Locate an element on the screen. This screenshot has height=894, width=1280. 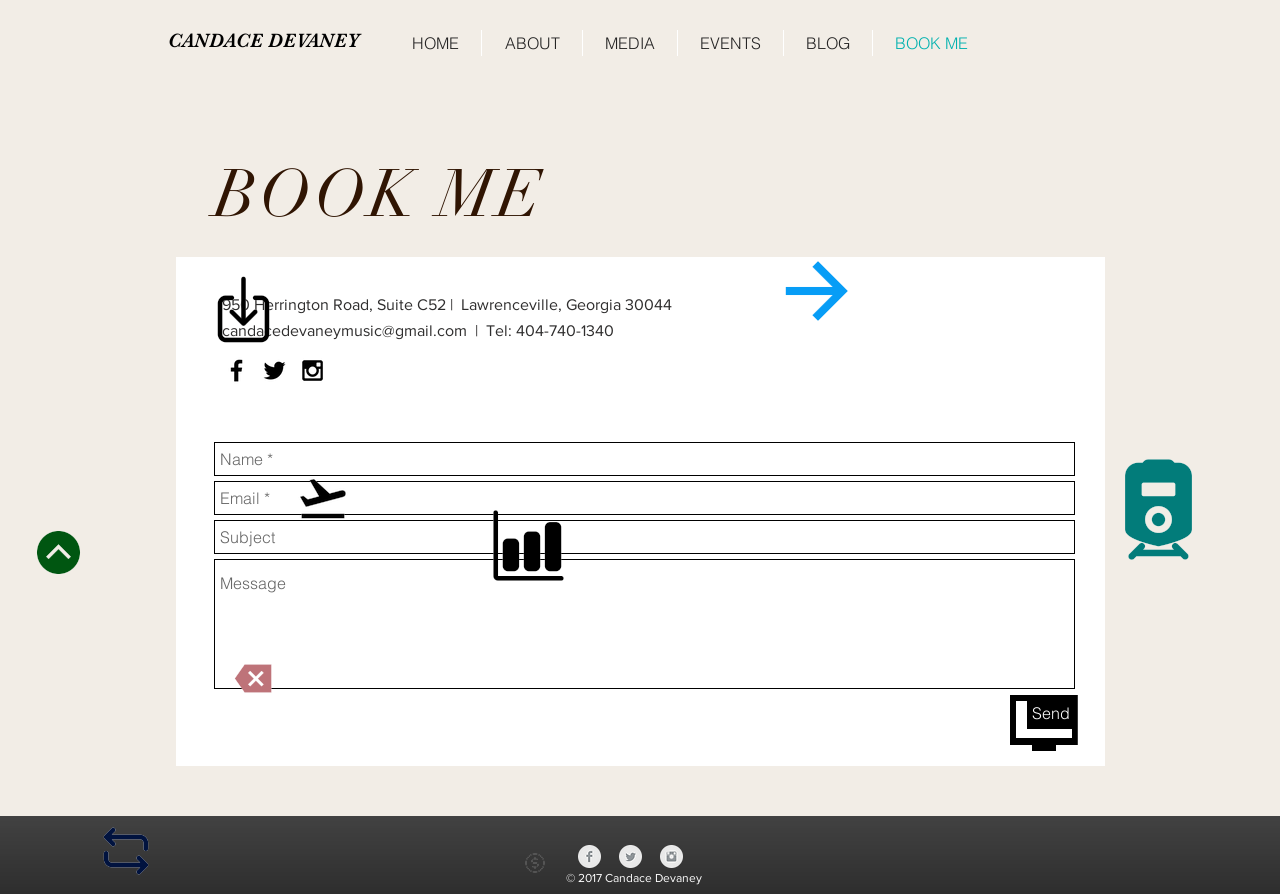
navigate to the next item or screen is located at coordinates (816, 291).